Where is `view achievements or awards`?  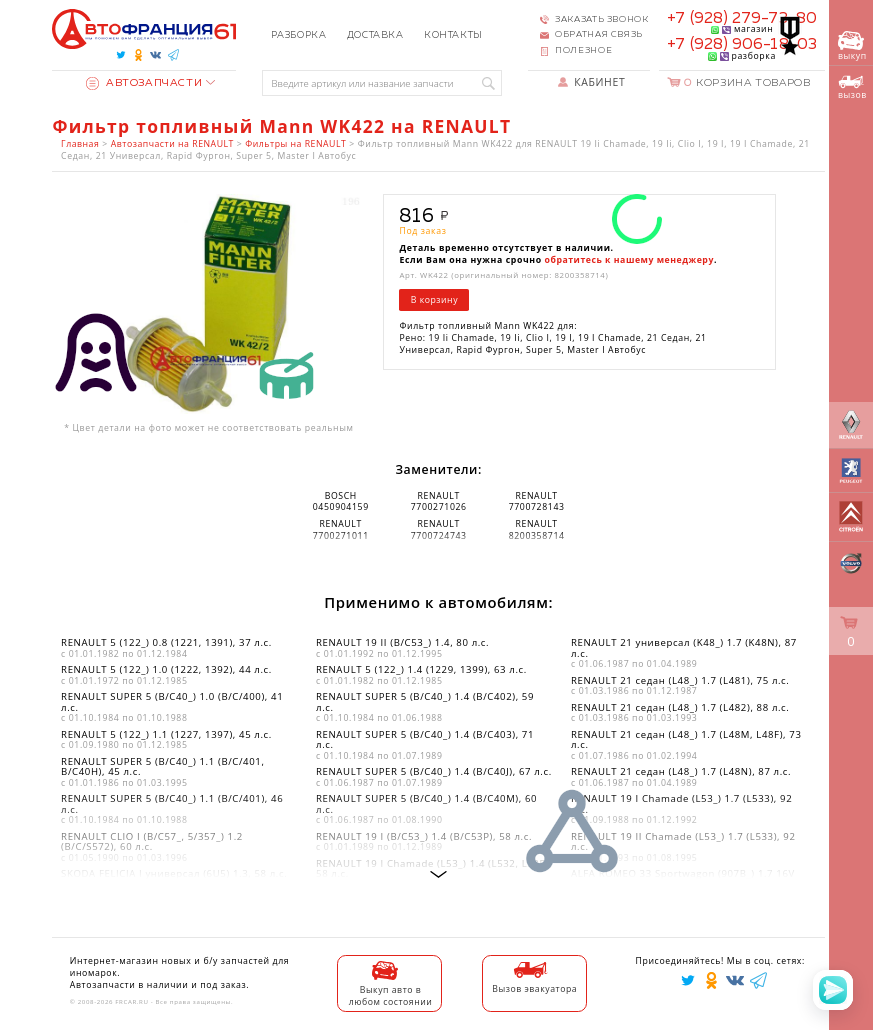 view achievements or awards is located at coordinates (790, 36).